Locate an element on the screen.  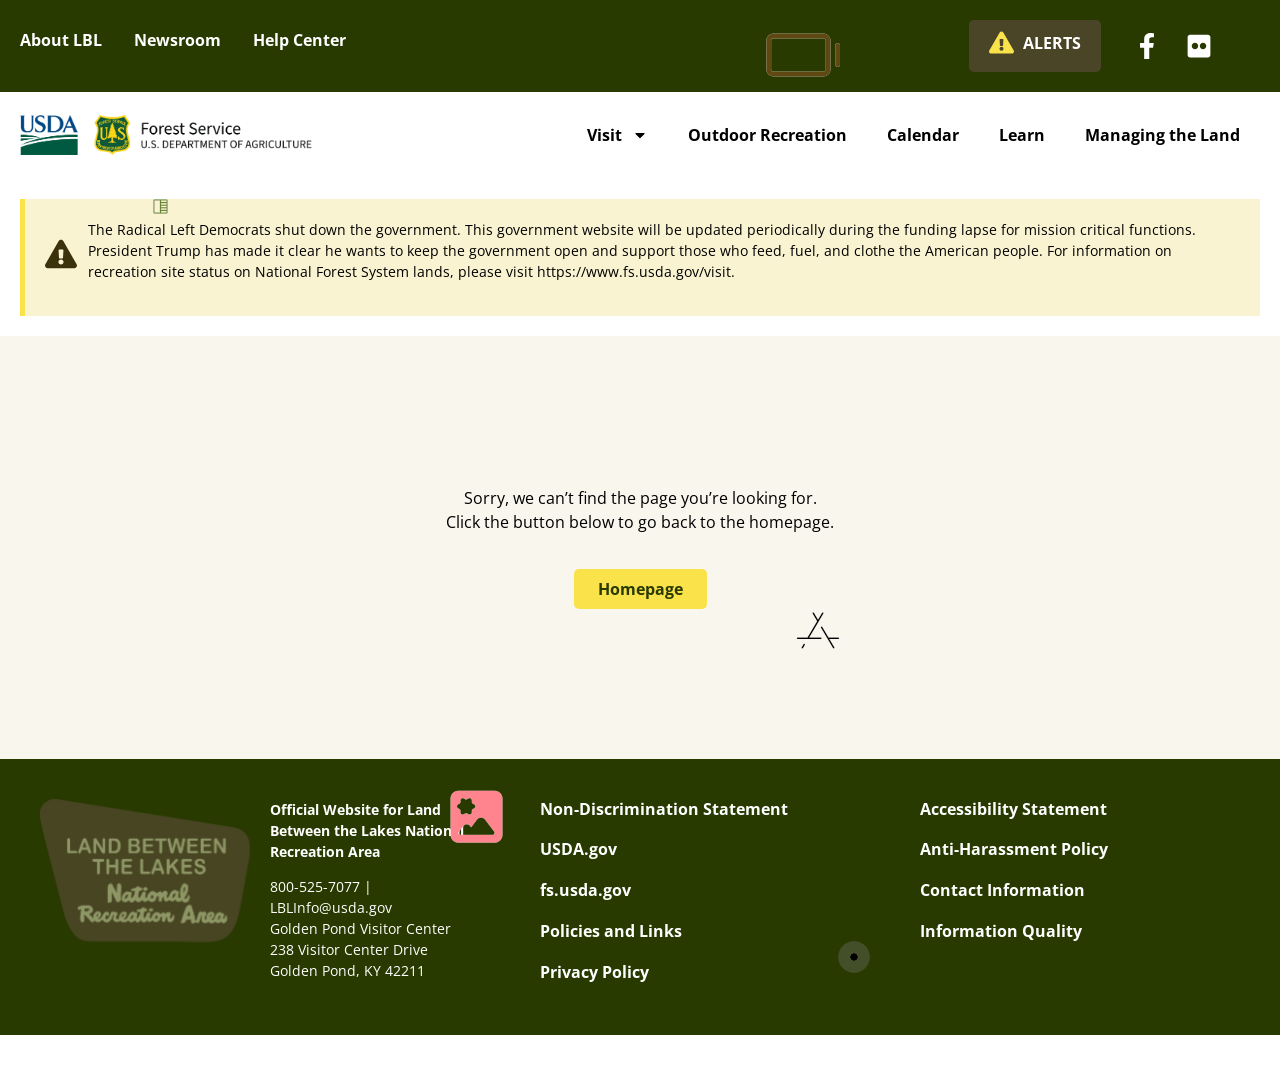
indicates battery is completely drained is located at coordinates (802, 55).